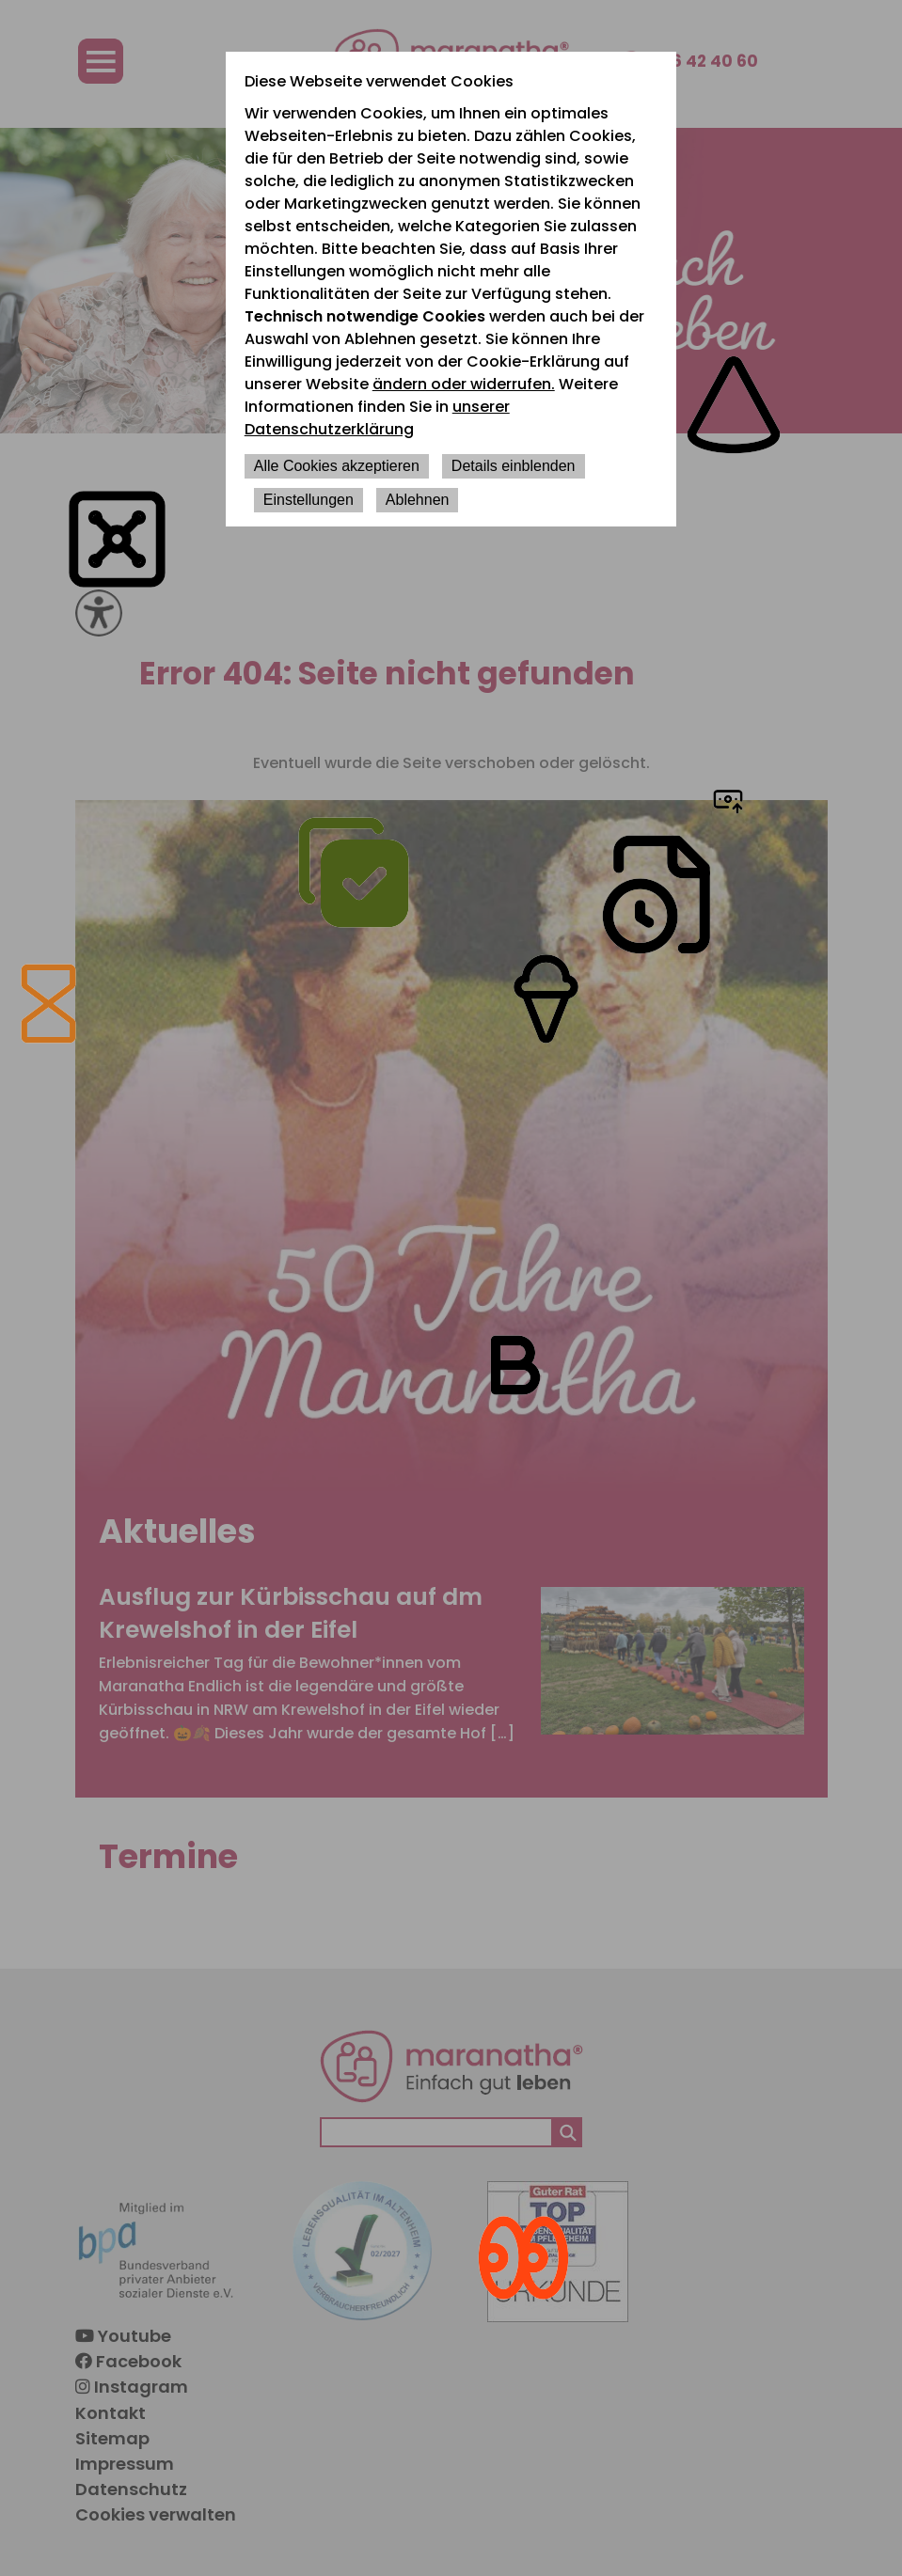  I want to click on indicates loading or processing in progress, so click(48, 1003).